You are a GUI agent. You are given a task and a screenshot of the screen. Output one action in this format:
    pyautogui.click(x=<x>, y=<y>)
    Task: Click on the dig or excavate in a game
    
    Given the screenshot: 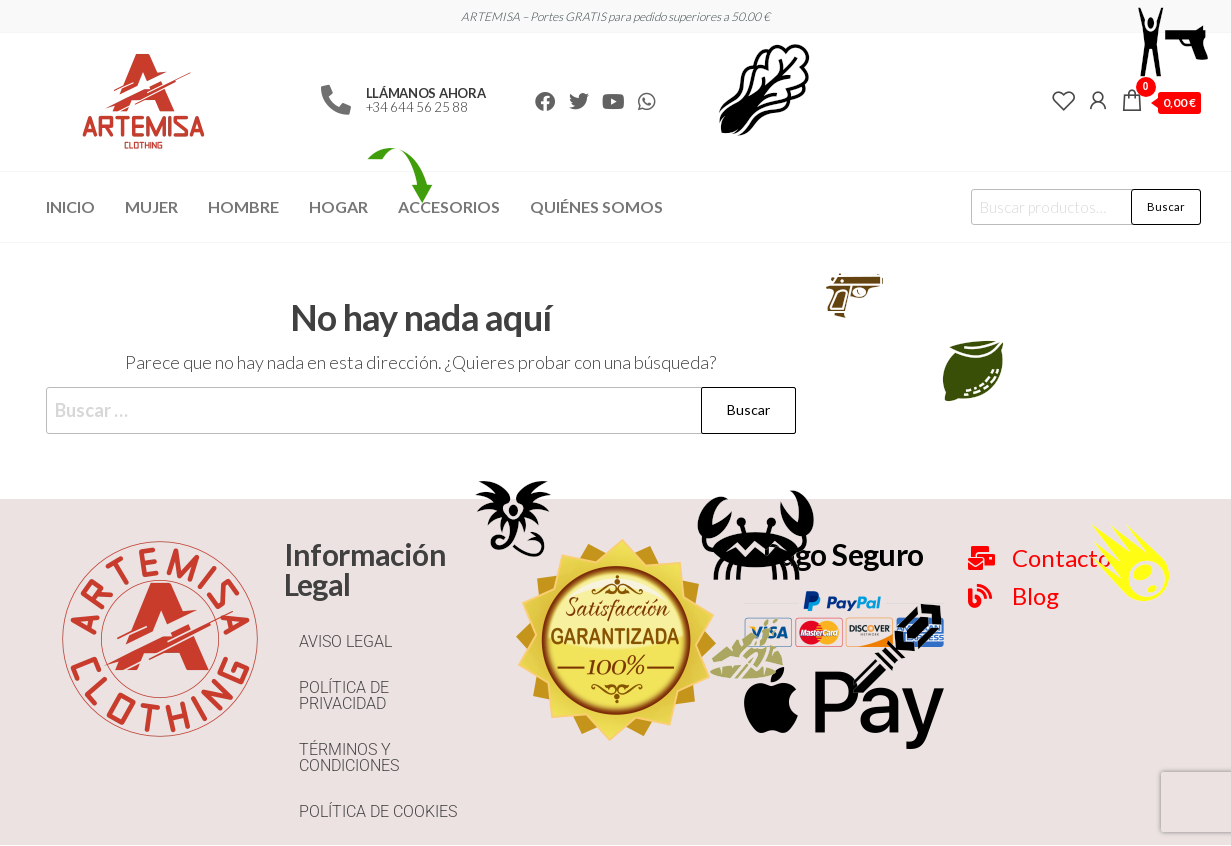 What is the action you would take?
    pyautogui.click(x=746, y=648)
    